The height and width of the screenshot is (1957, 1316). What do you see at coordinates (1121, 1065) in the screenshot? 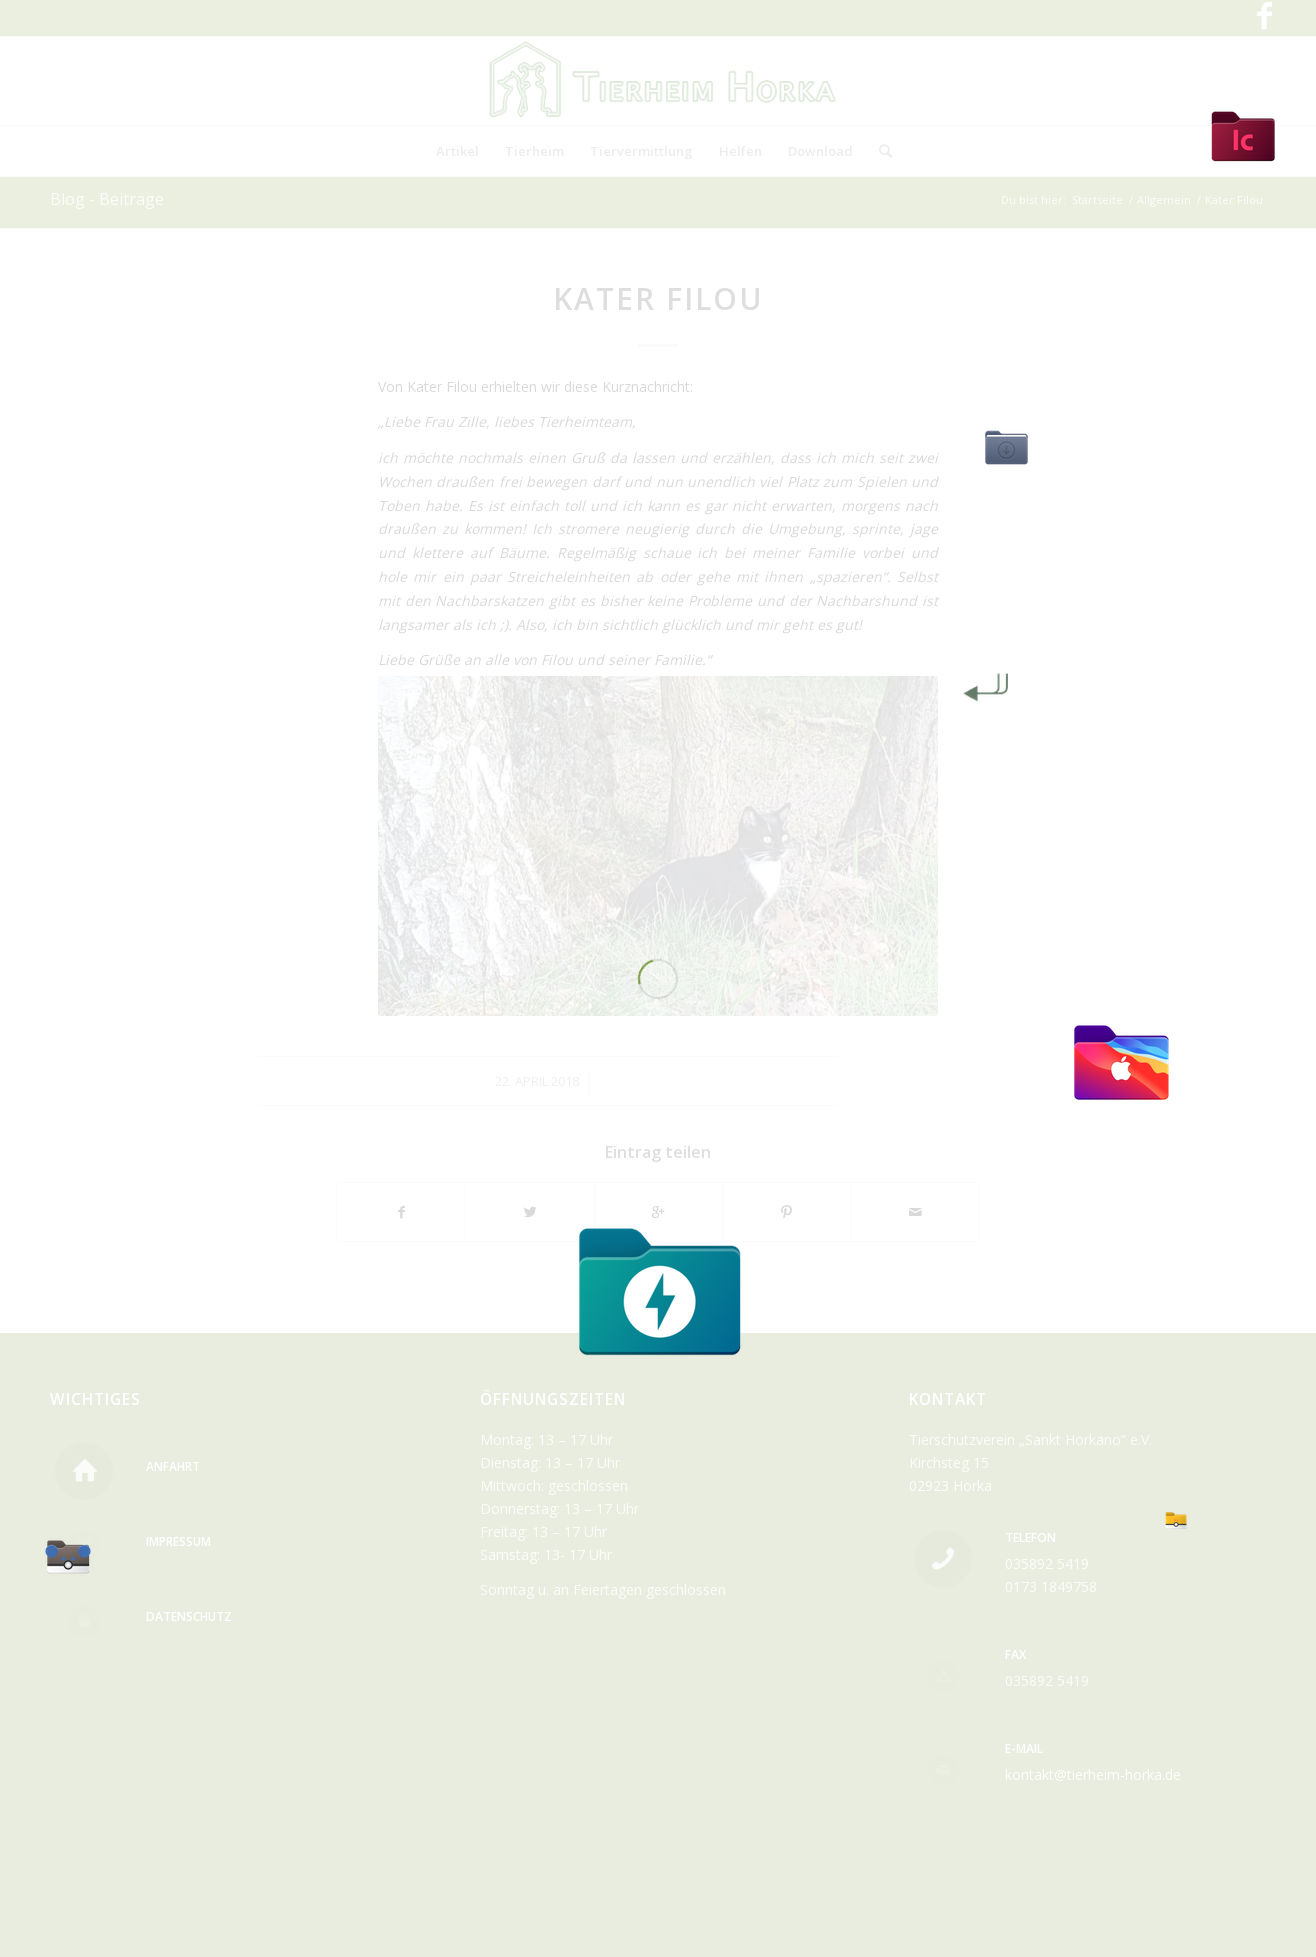
I see `open folder in macos big sur style` at bounding box center [1121, 1065].